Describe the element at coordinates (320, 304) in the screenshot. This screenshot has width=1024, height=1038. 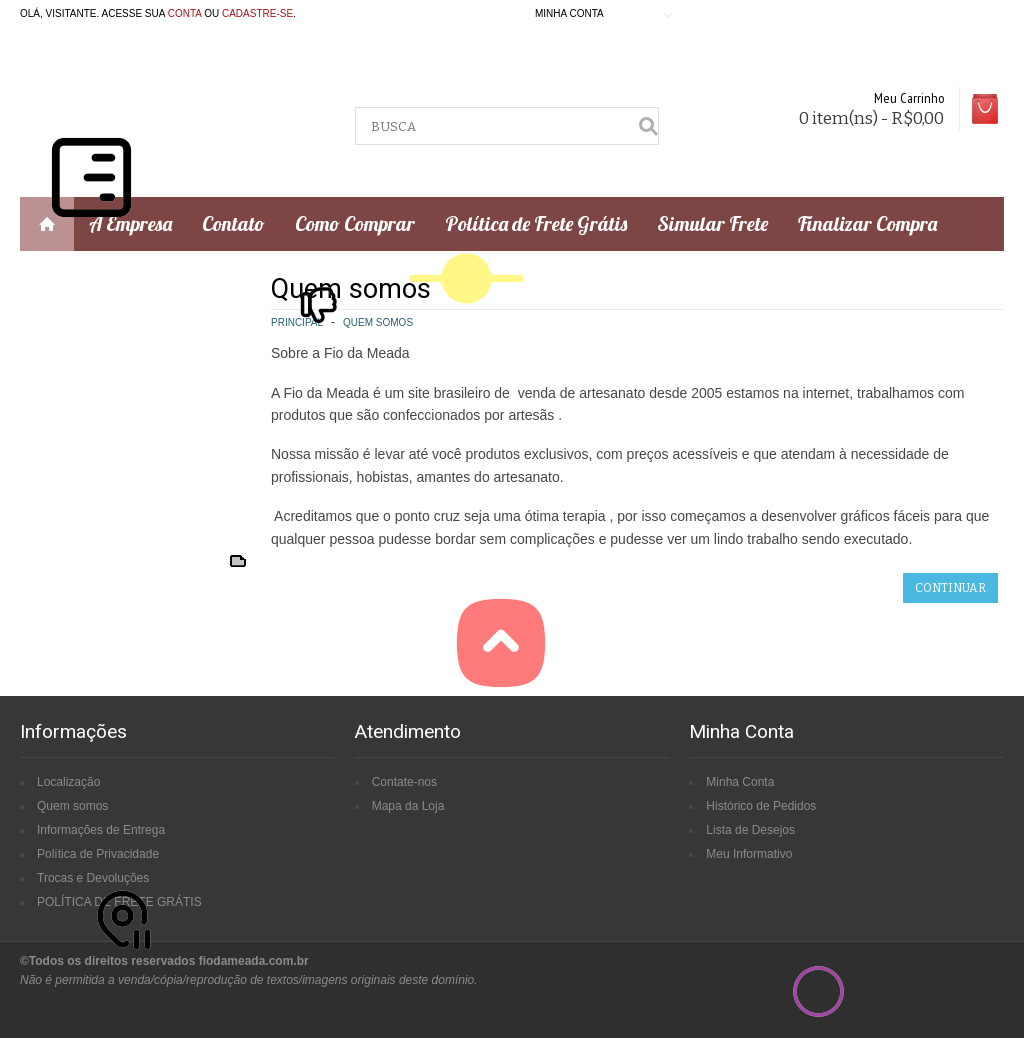
I see `dislike or downvote content` at that location.